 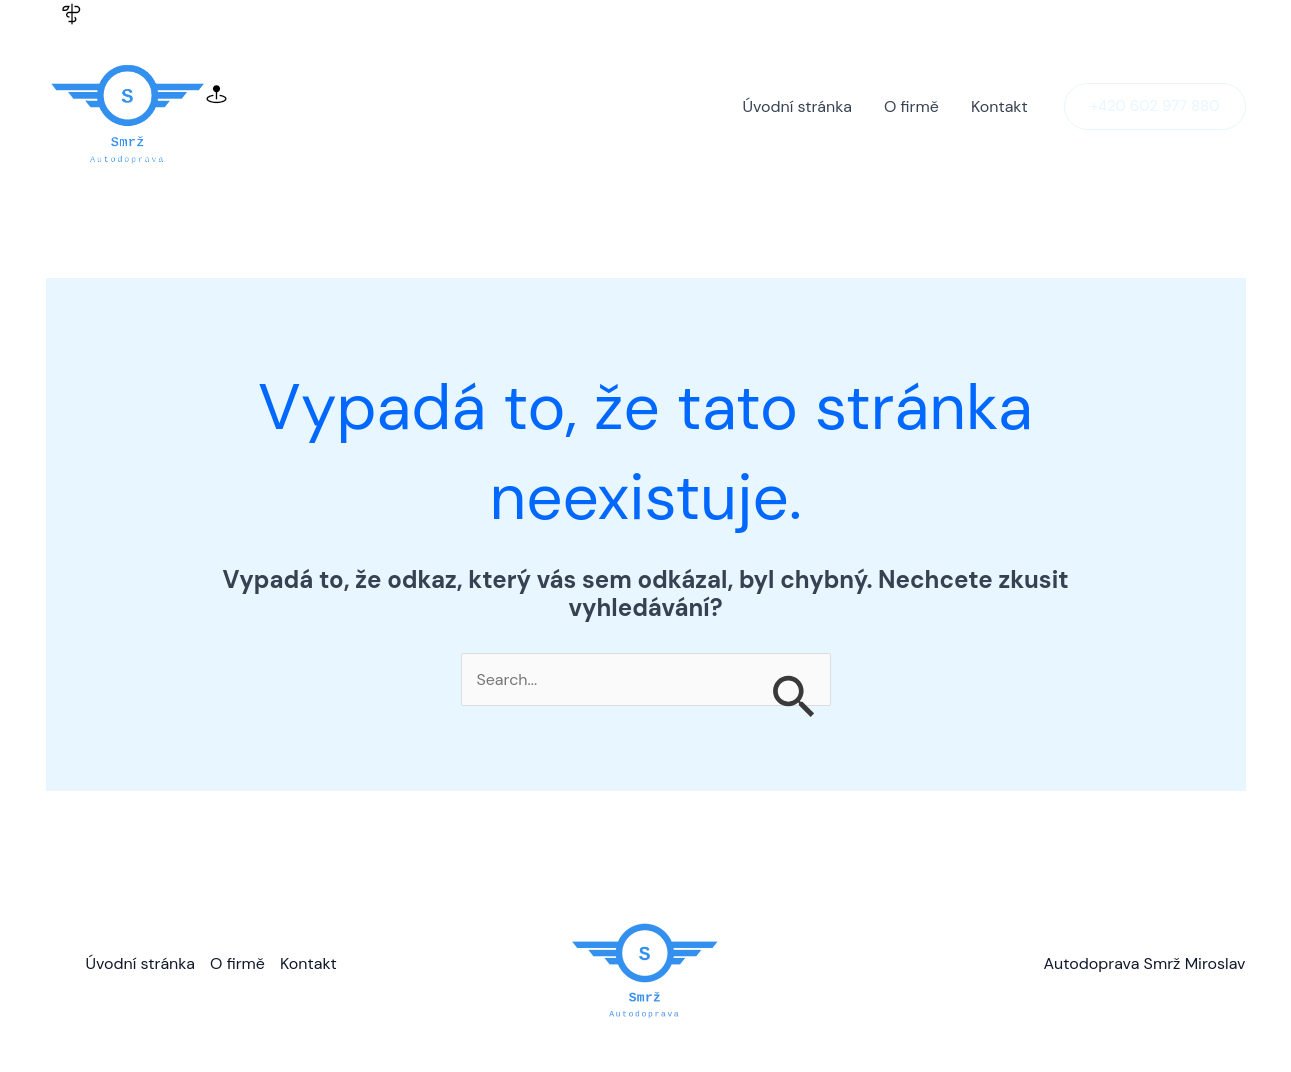 I want to click on view location area or radius, so click(x=216, y=94).